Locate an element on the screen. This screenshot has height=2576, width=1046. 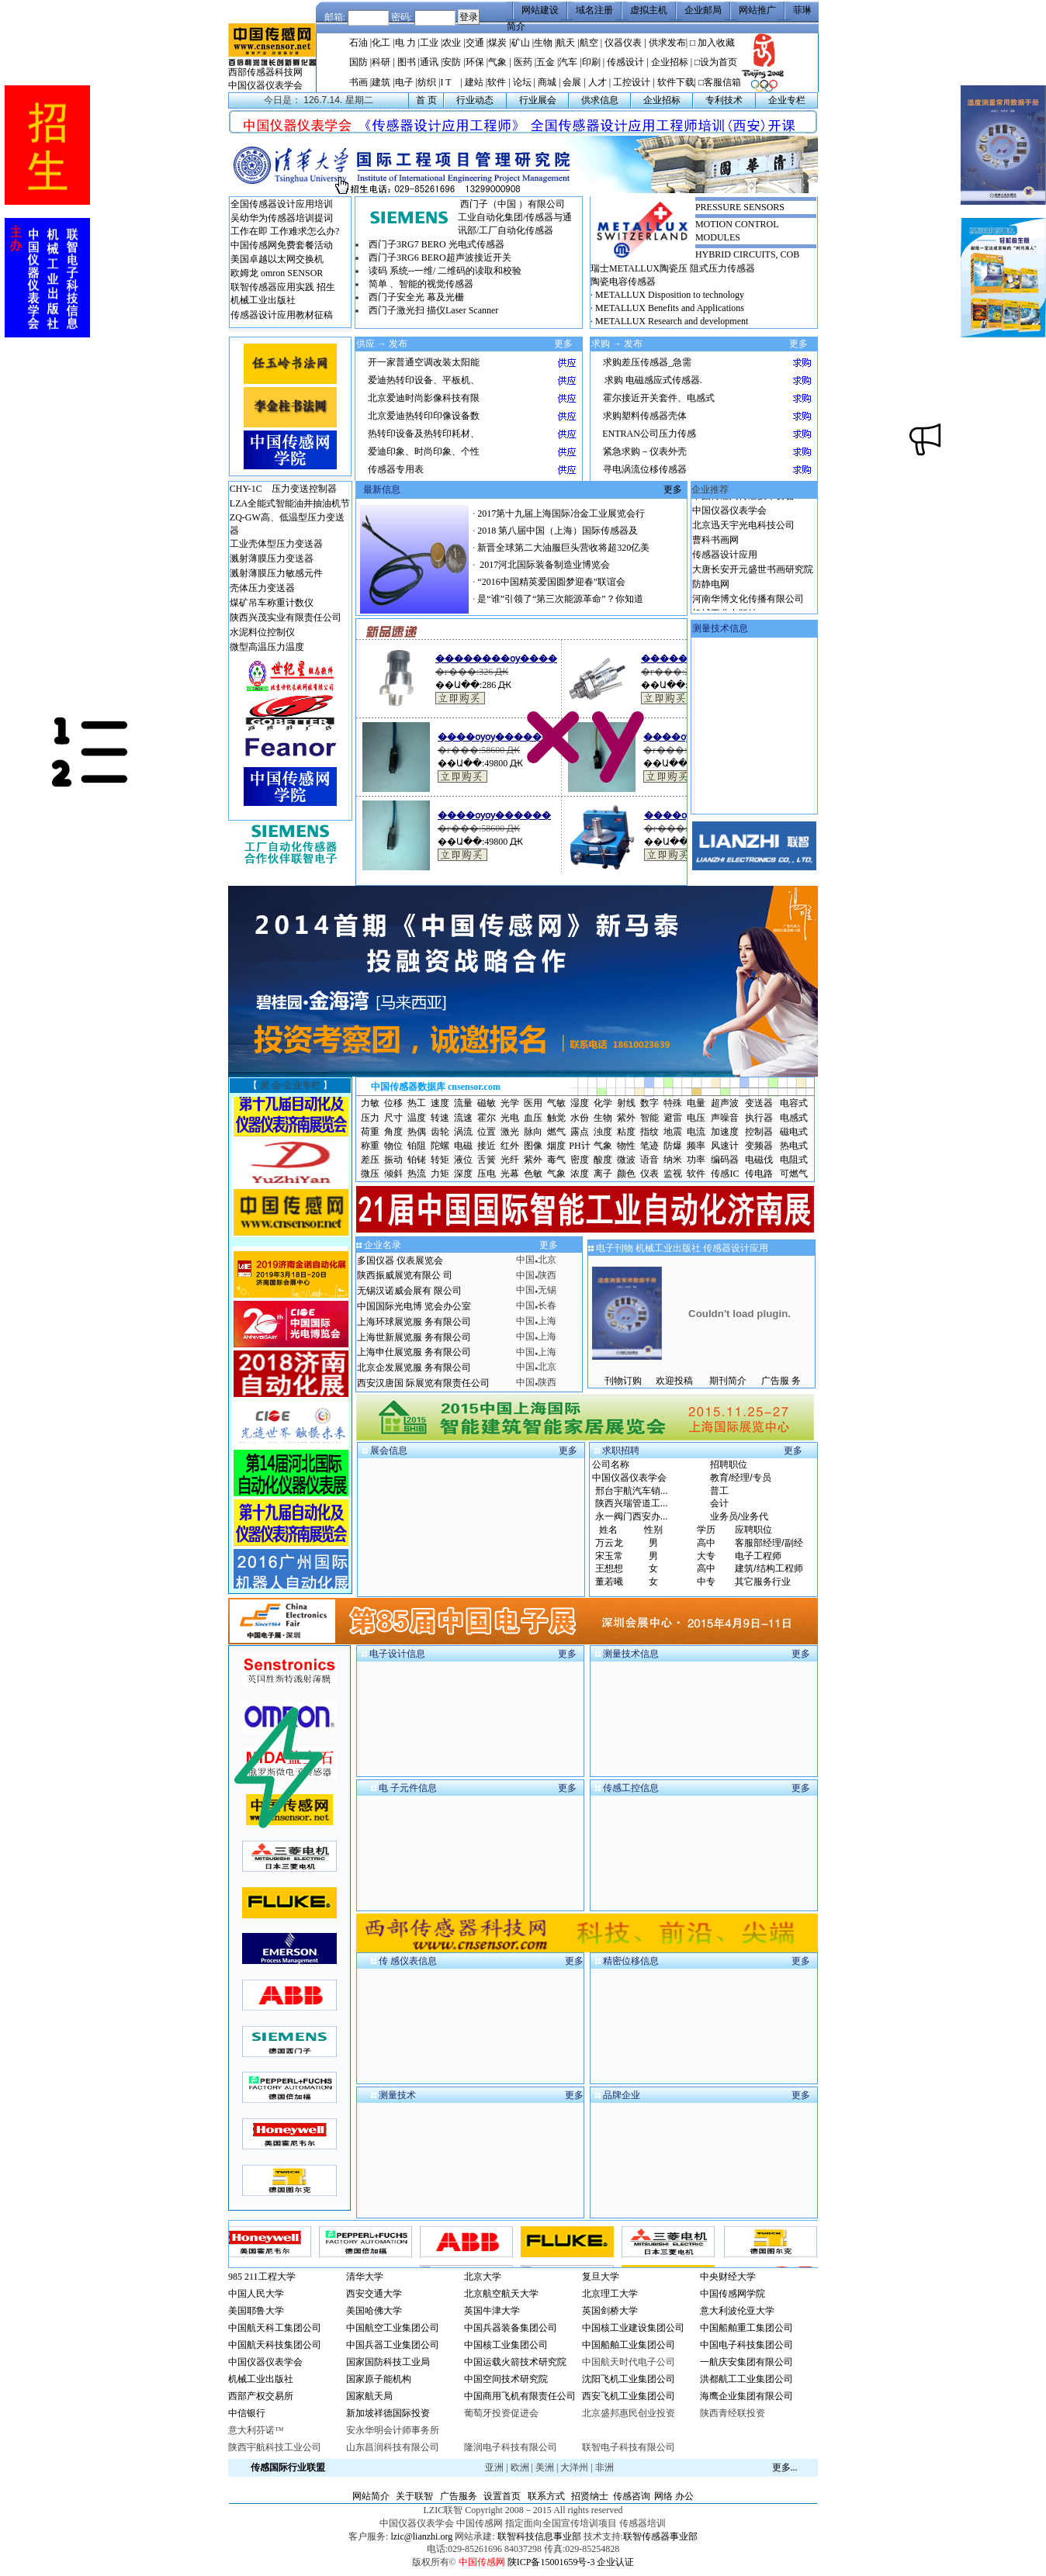
make an announcement is located at coordinates (926, 440).